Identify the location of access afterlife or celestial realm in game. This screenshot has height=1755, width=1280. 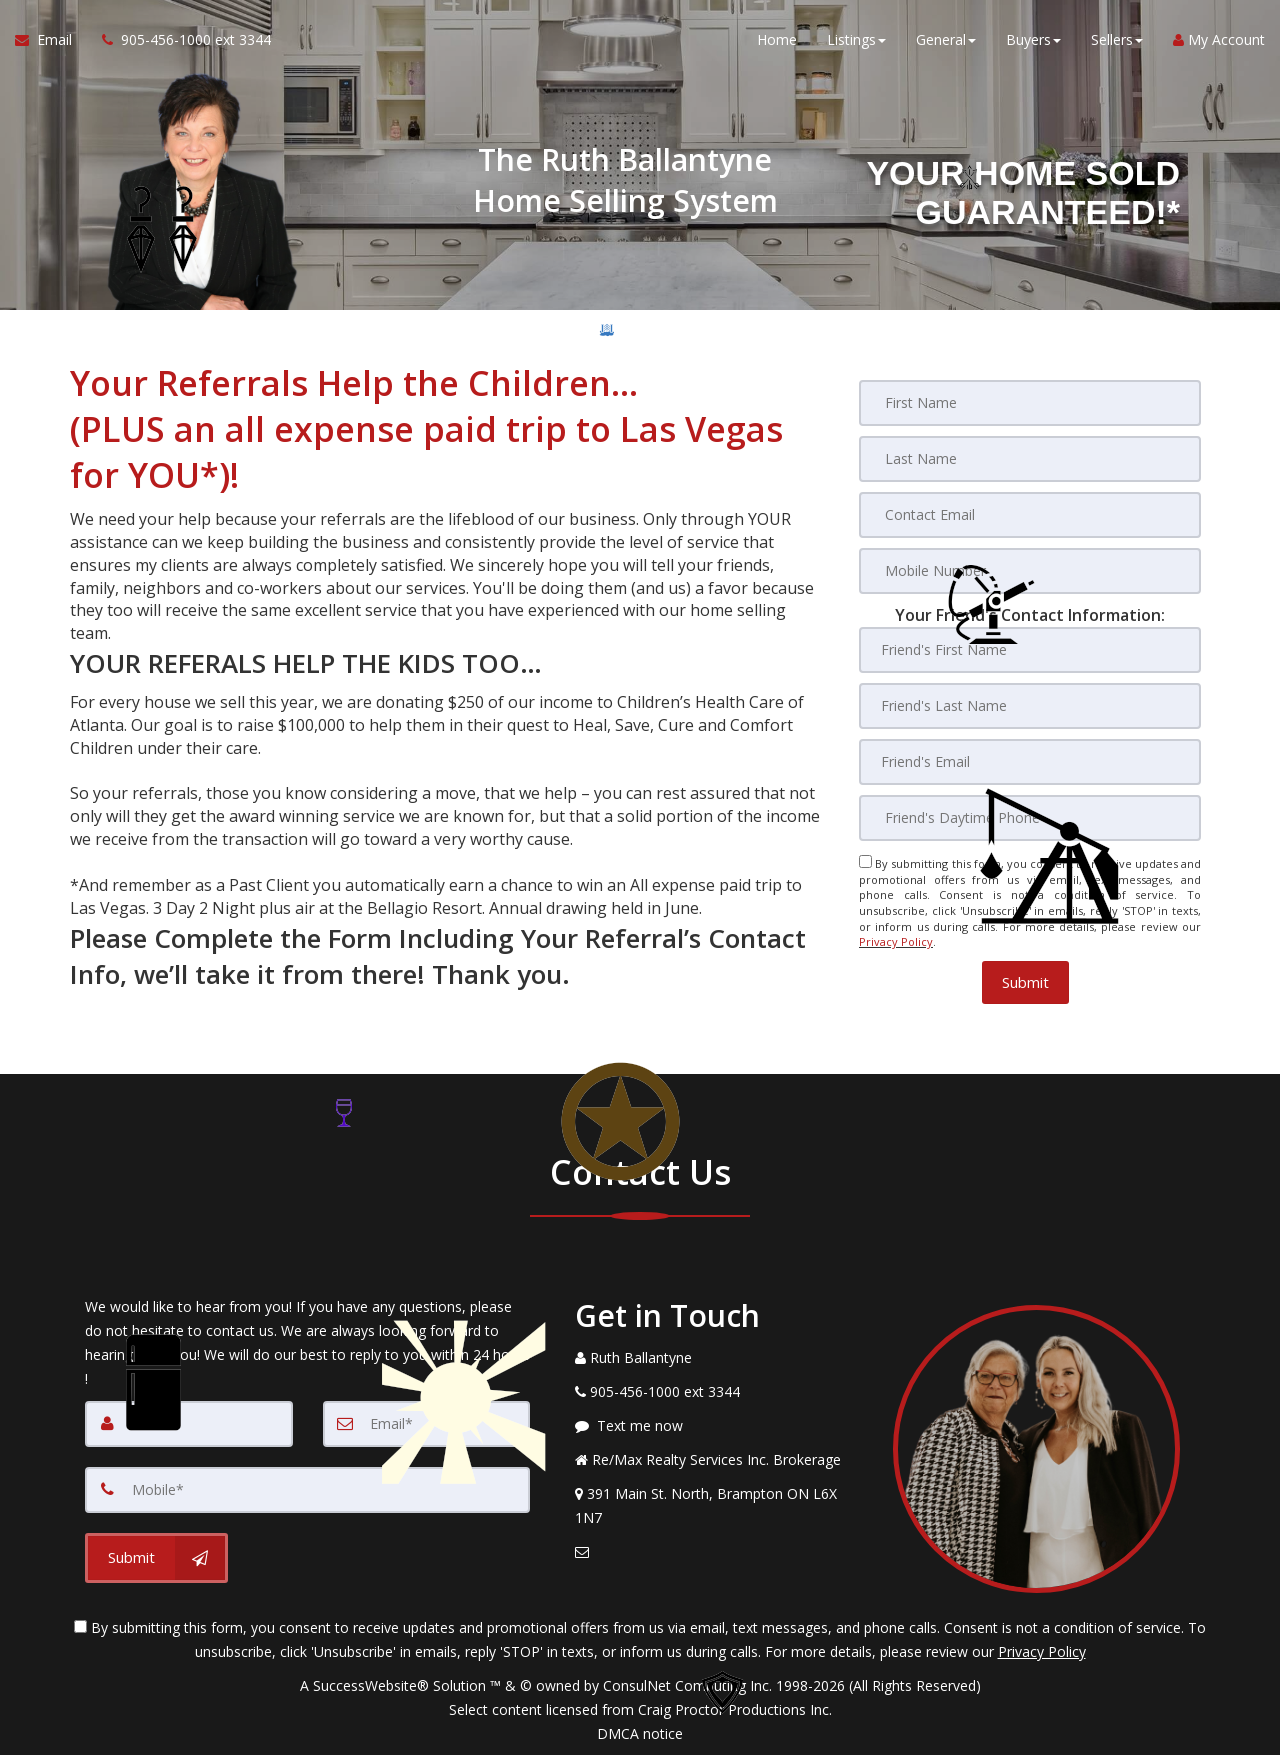
(607, 330).